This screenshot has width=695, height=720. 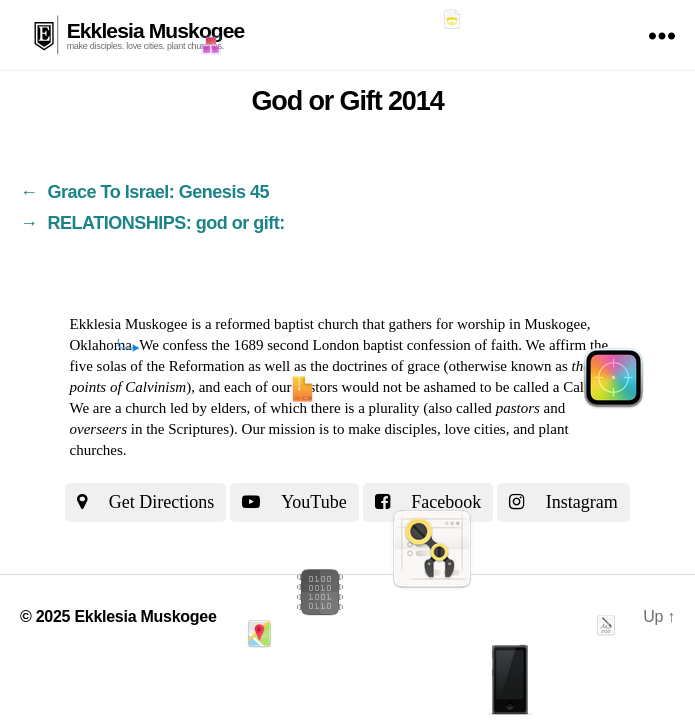 What do you see at coordinates (432, 549) in the screenshot?
I see `open GNOME Builder development environment` at bounding box center [432, 549].